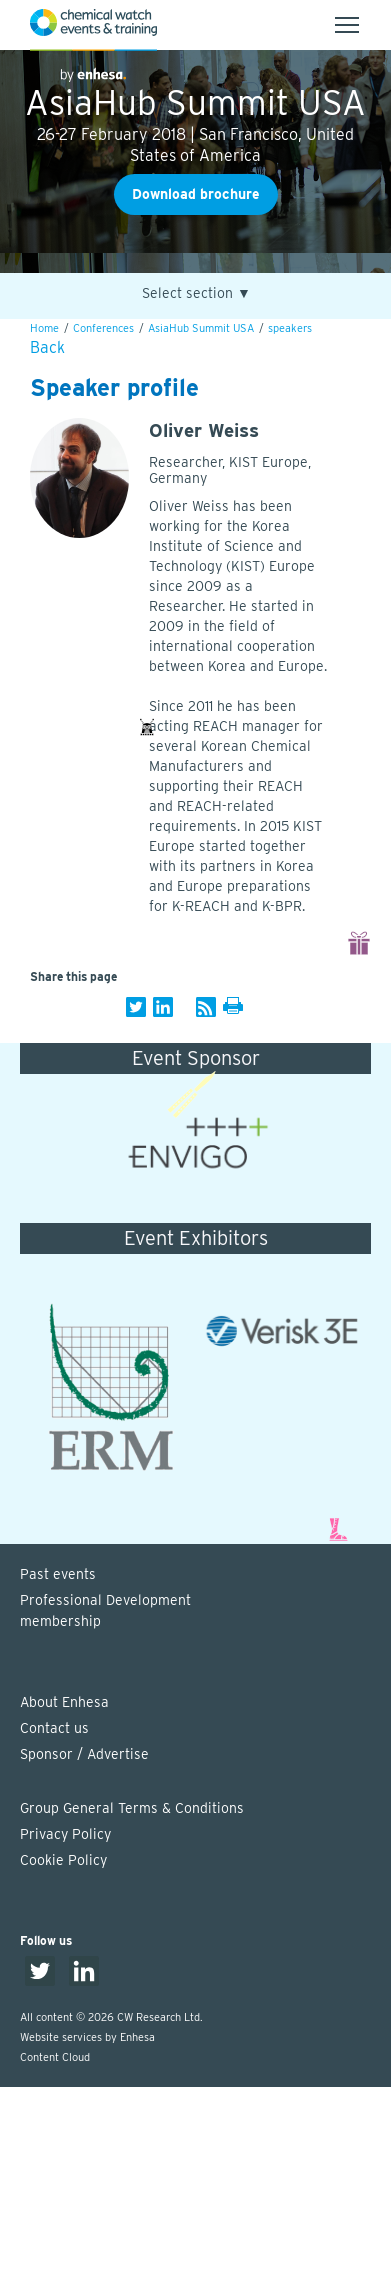  Describe the element at coordinates (338, 1529) in the screenshot. I see `equip armor boots to your character` at that location.